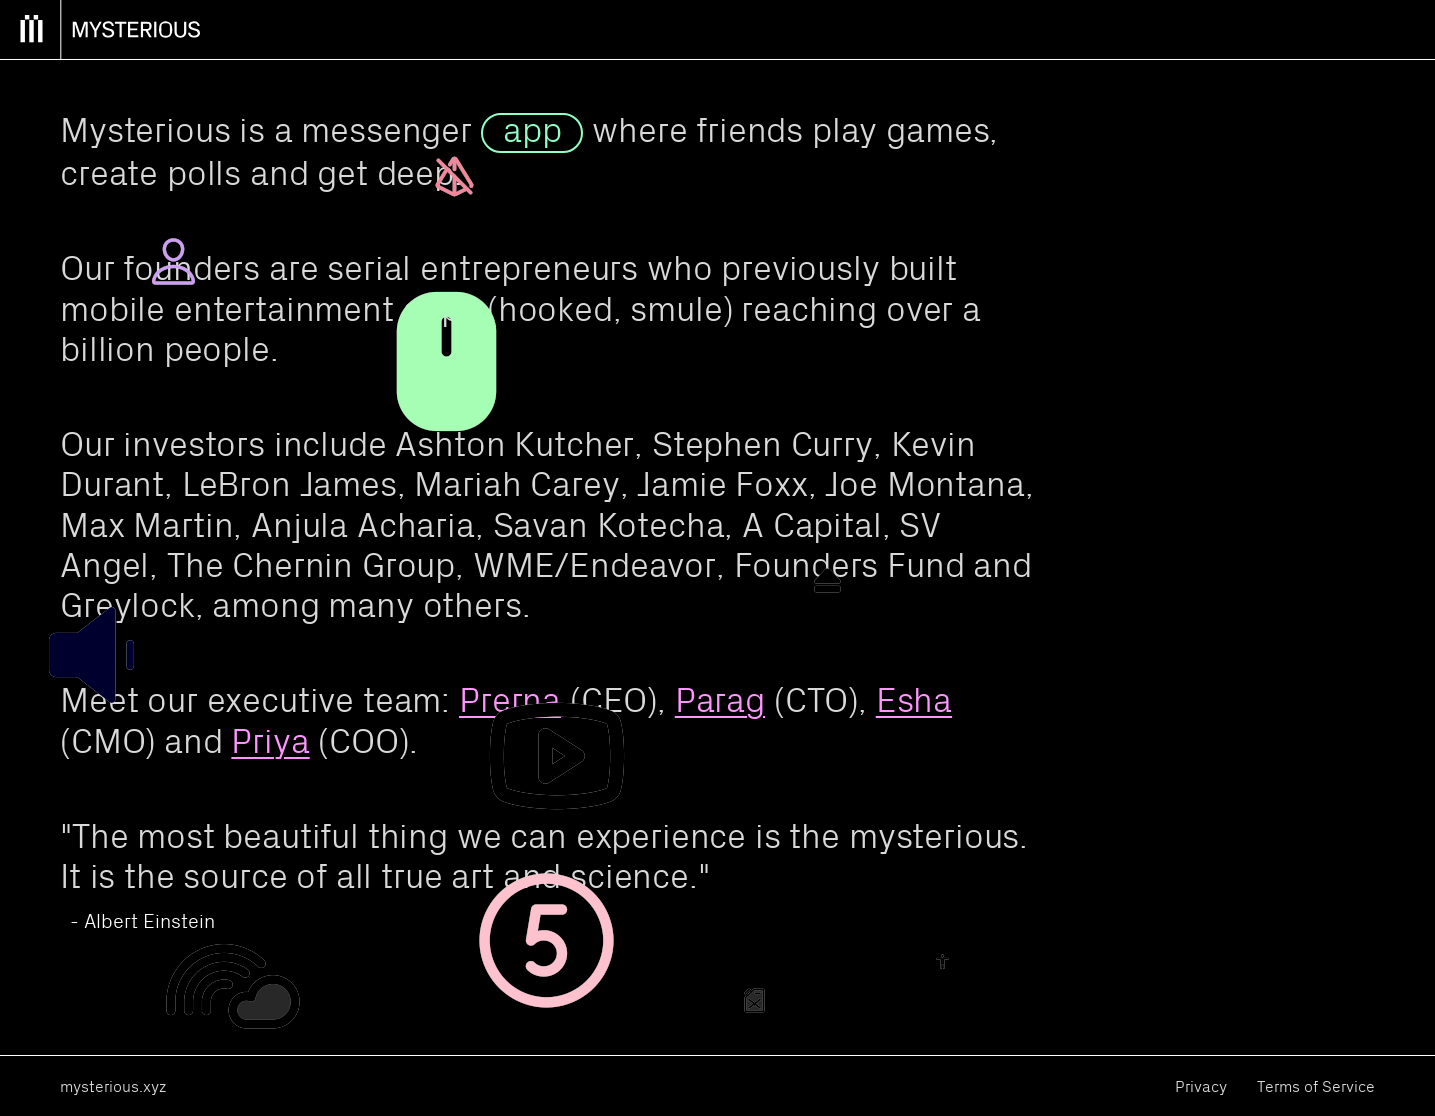 This screenshot has width=1435, height=1116. Describe the element at coordinates (173, 261) in the screenshot. I see `view your profile` at that location.